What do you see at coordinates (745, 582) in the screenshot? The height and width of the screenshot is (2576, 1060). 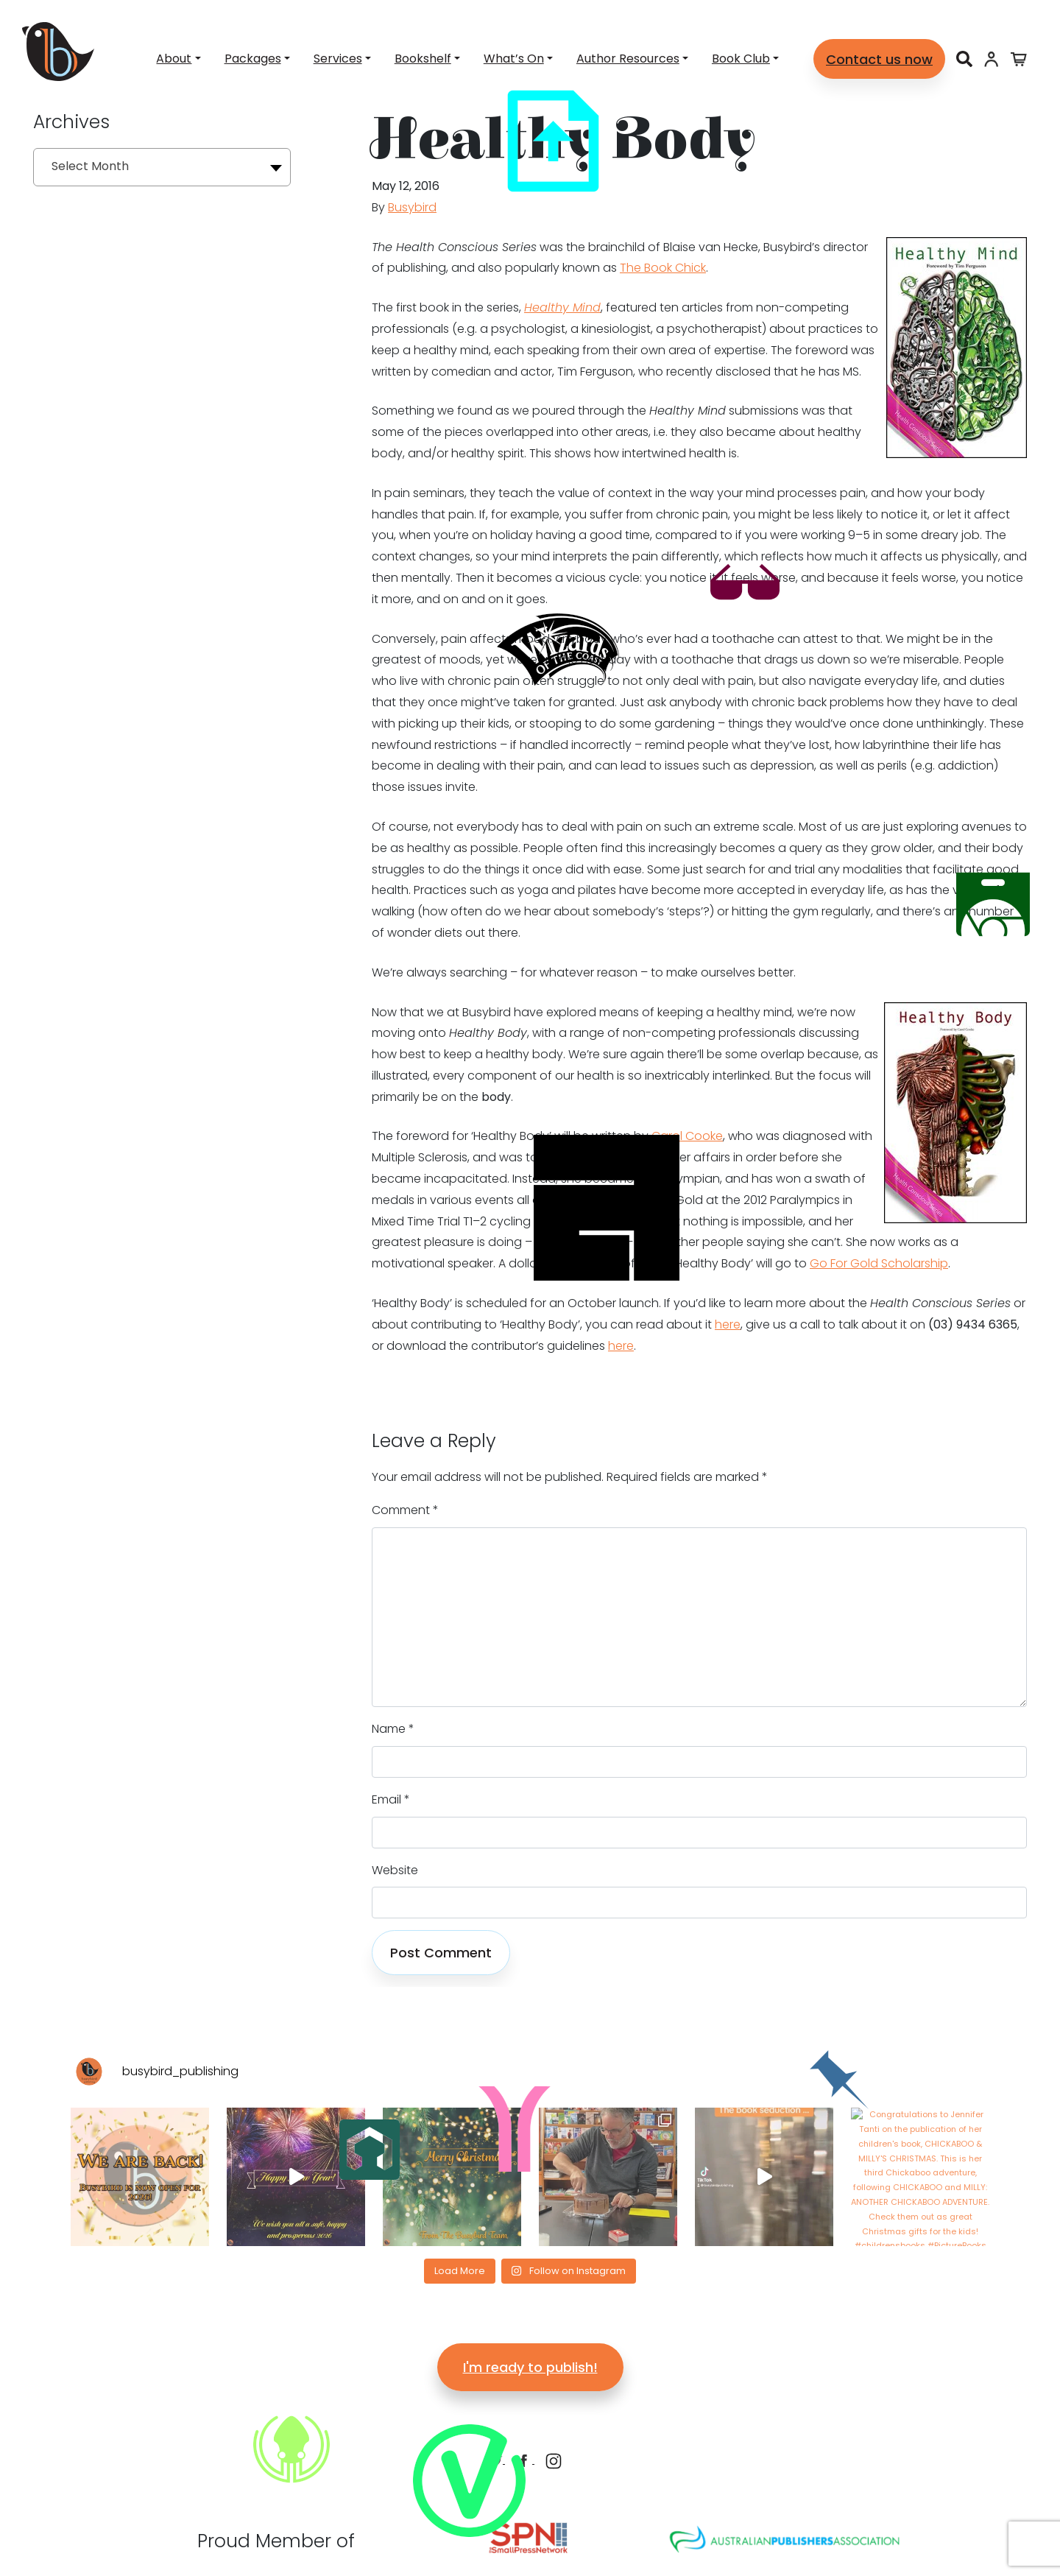 I see `awesome lists logo` at bounding box center [745, 582].